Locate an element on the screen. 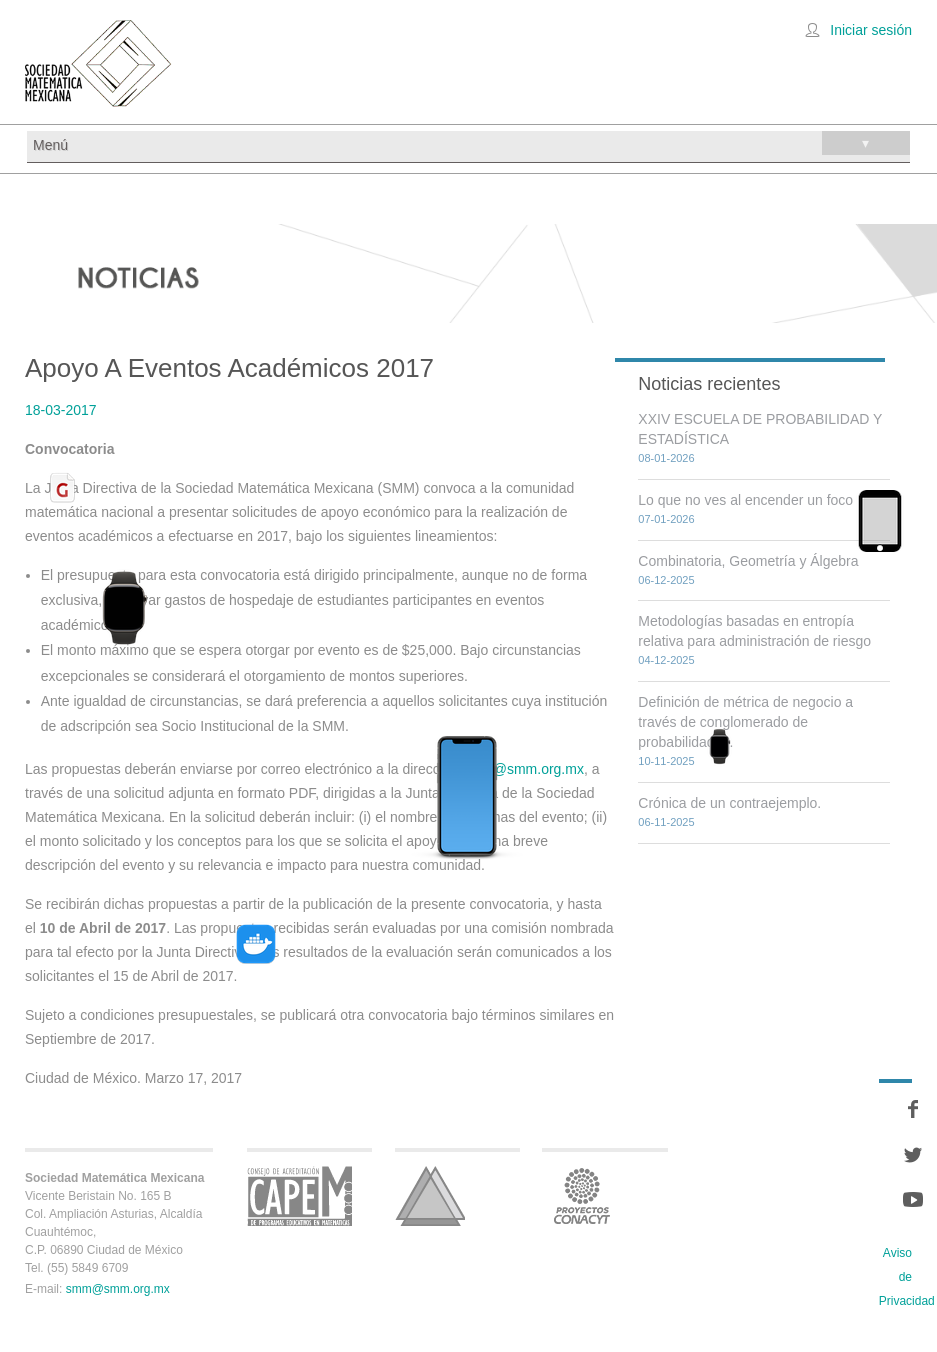 The image size is (937, 1352). view connected iPad Air device is located at coordinates (880, 521).